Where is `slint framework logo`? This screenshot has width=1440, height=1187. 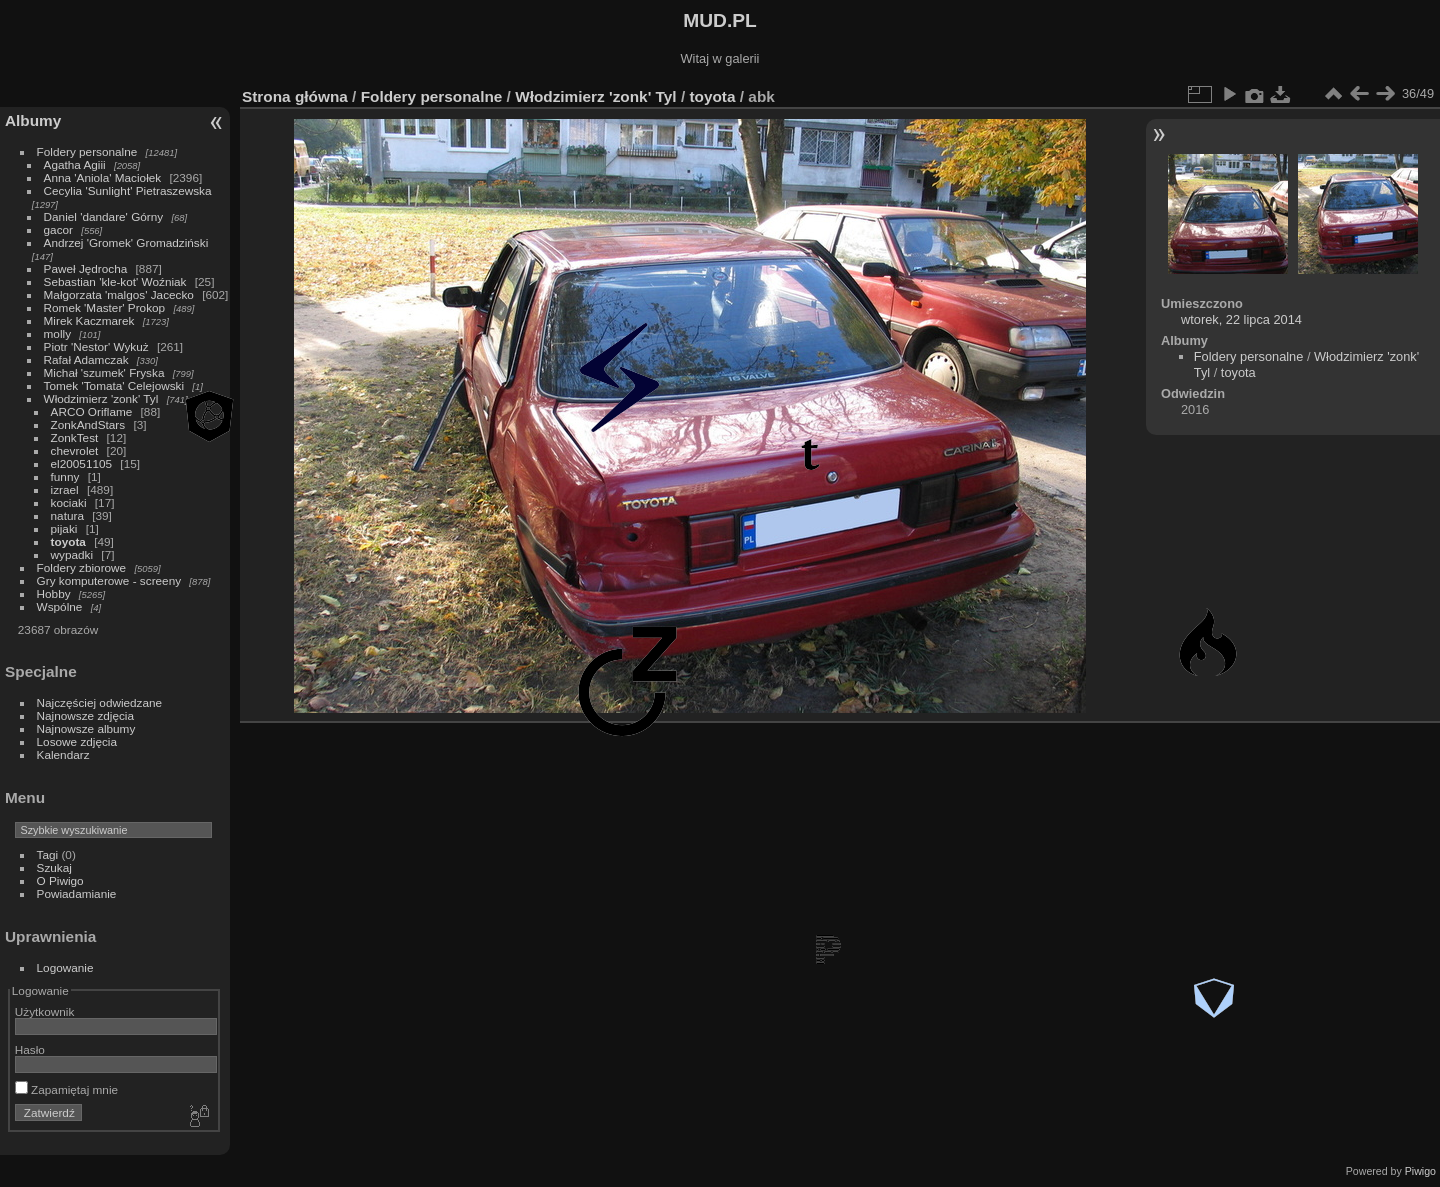 slint framework logo is located at coordinates (619, 377).